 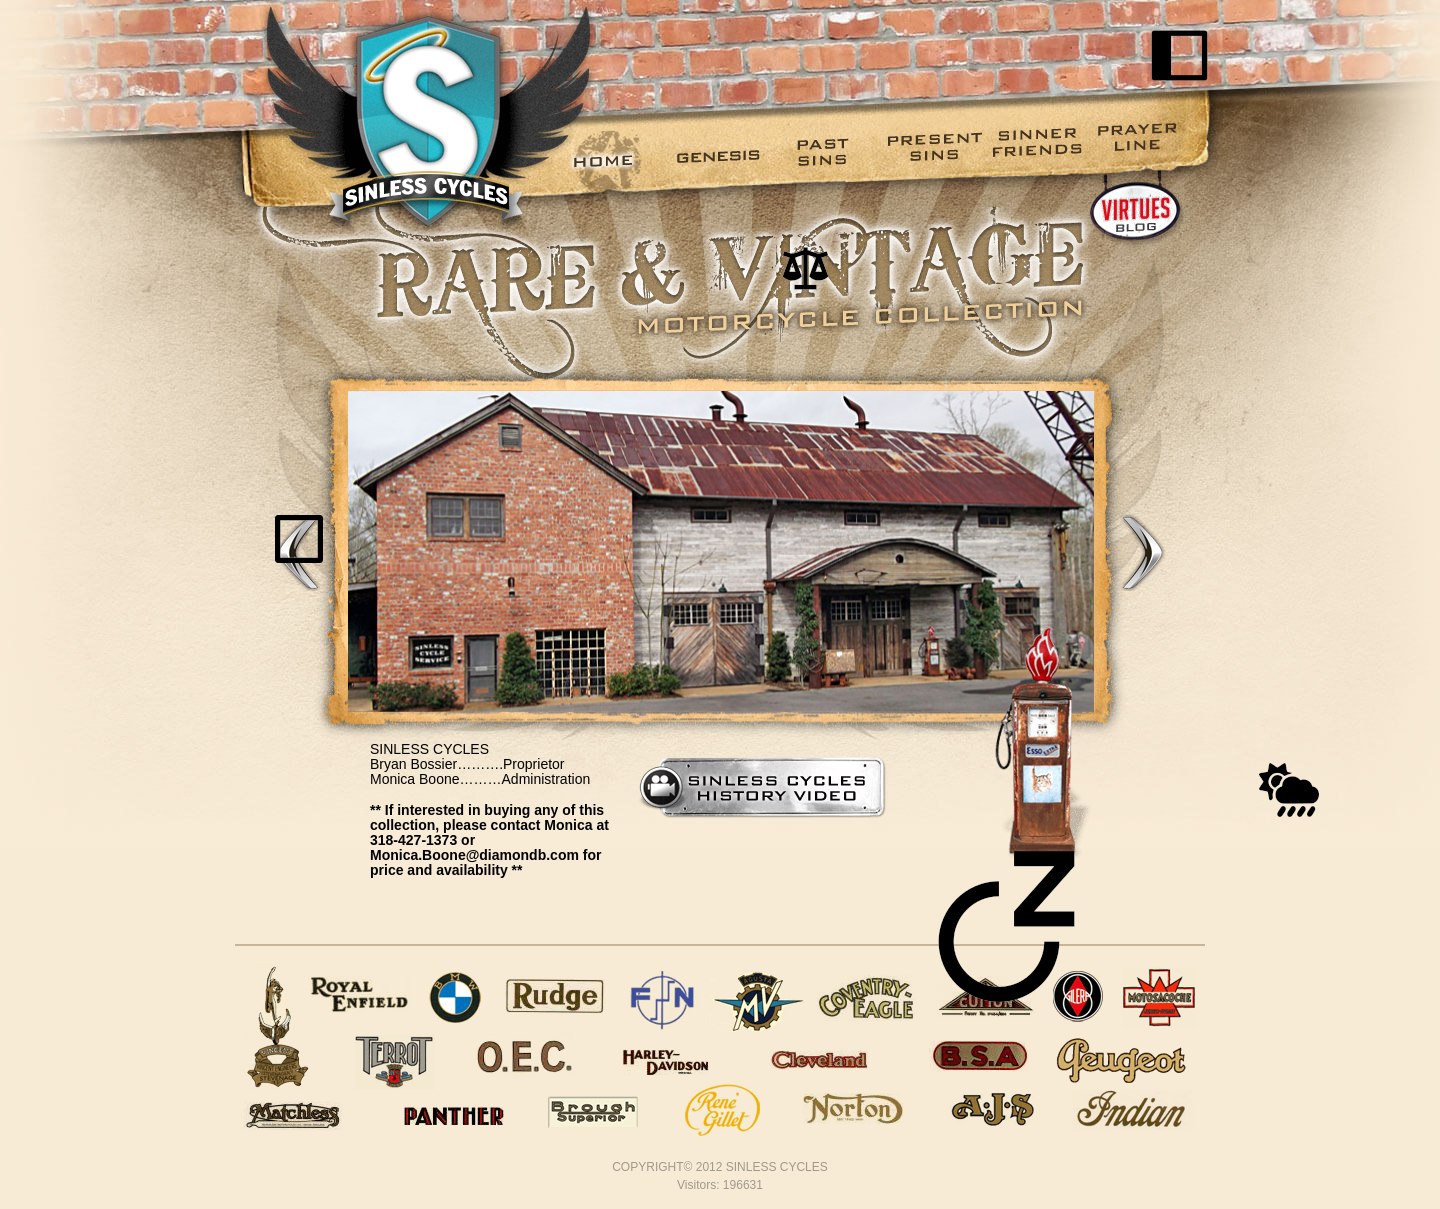 I want to click on rainyun brand logo, so click(x=1289, y=790).